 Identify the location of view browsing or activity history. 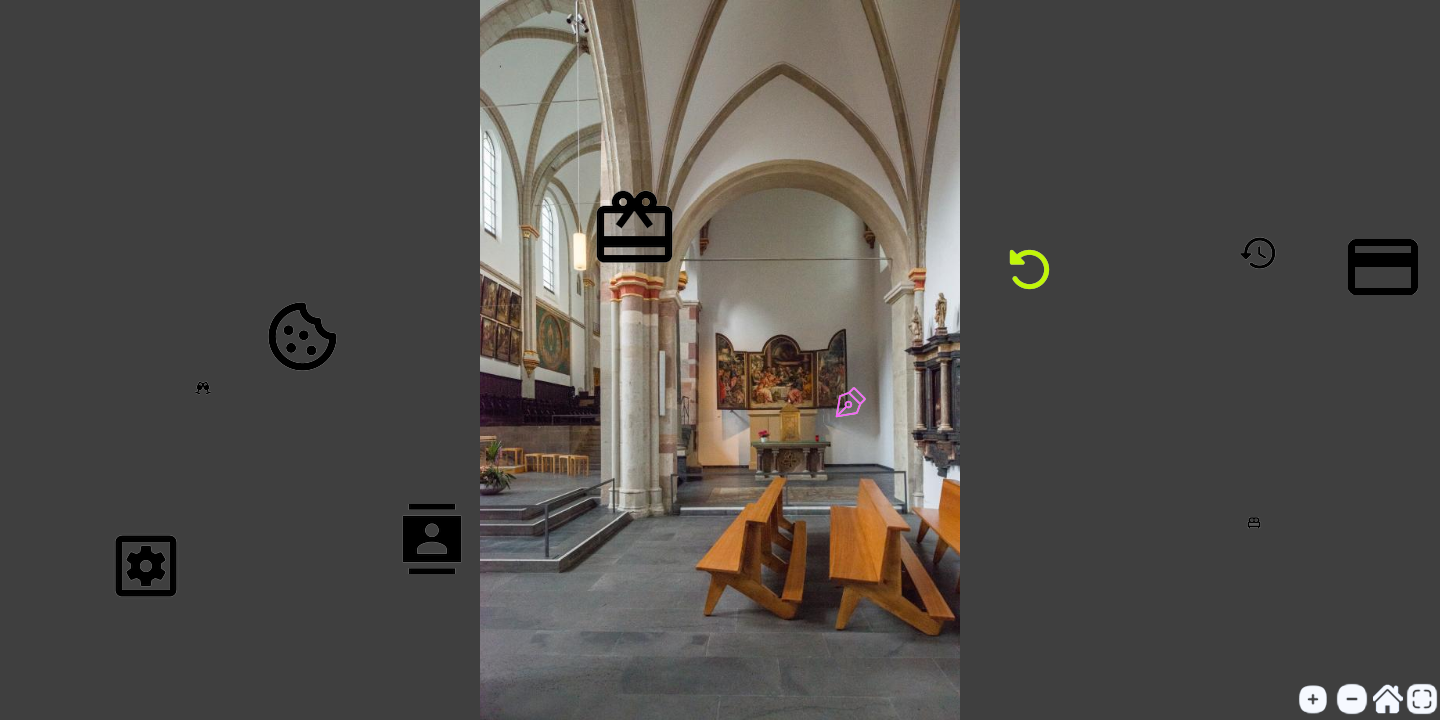
(1258, 253).